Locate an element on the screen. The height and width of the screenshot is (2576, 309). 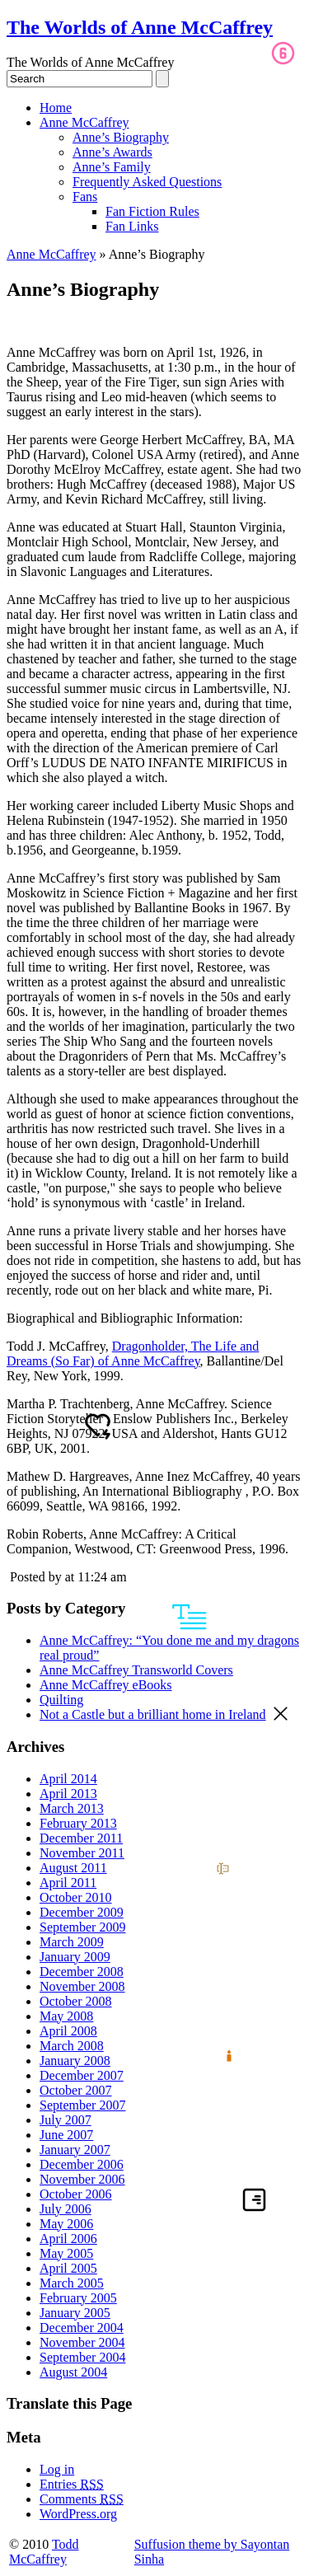
access forms and surveys is located at coordinates (222, 1868).